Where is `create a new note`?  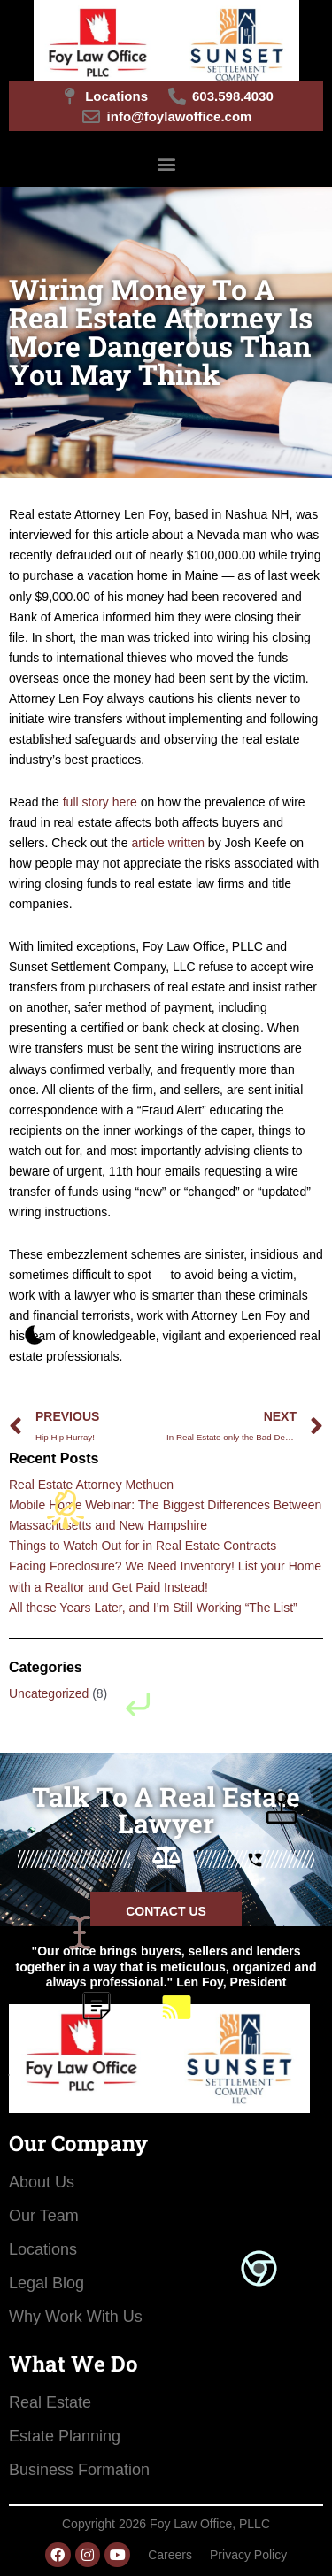 create a new note is located at coordinates (97, 2006).